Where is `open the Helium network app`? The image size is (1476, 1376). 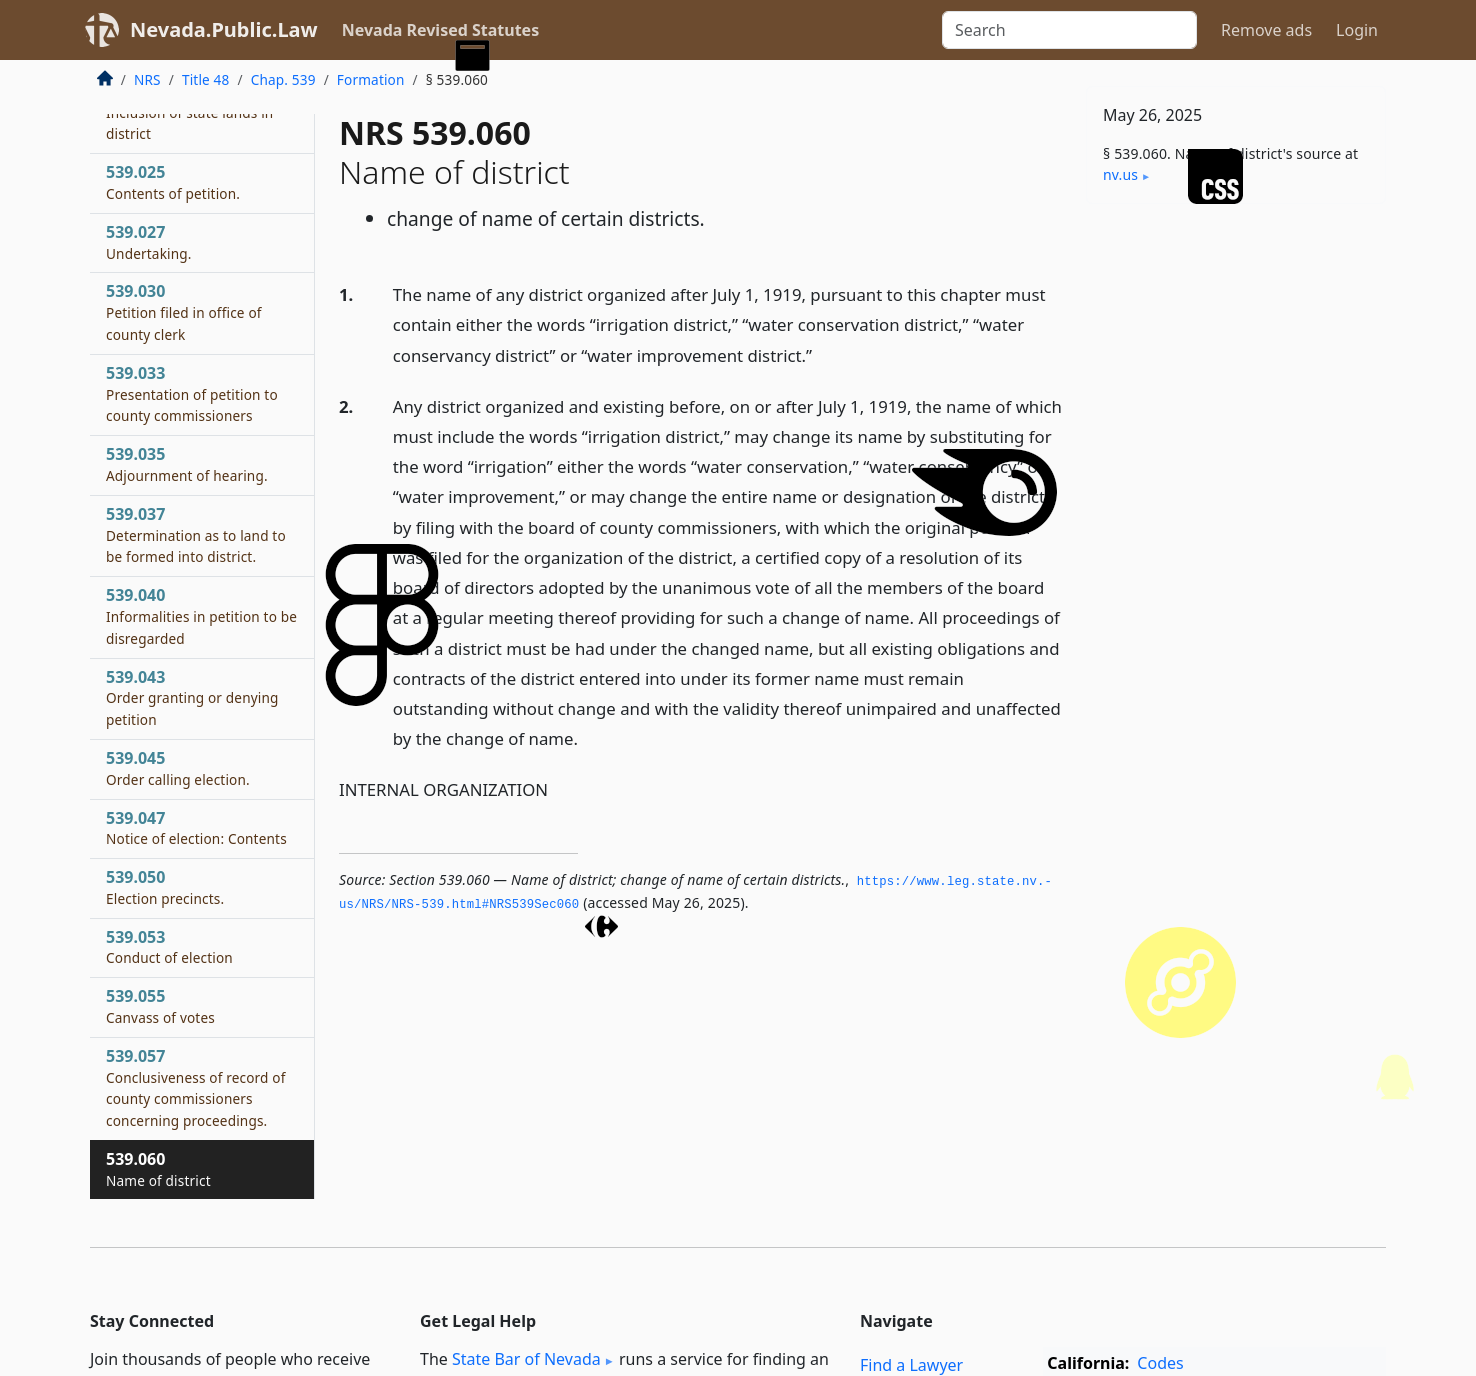 open the Helium network app is located at coordinates (1180, 982).